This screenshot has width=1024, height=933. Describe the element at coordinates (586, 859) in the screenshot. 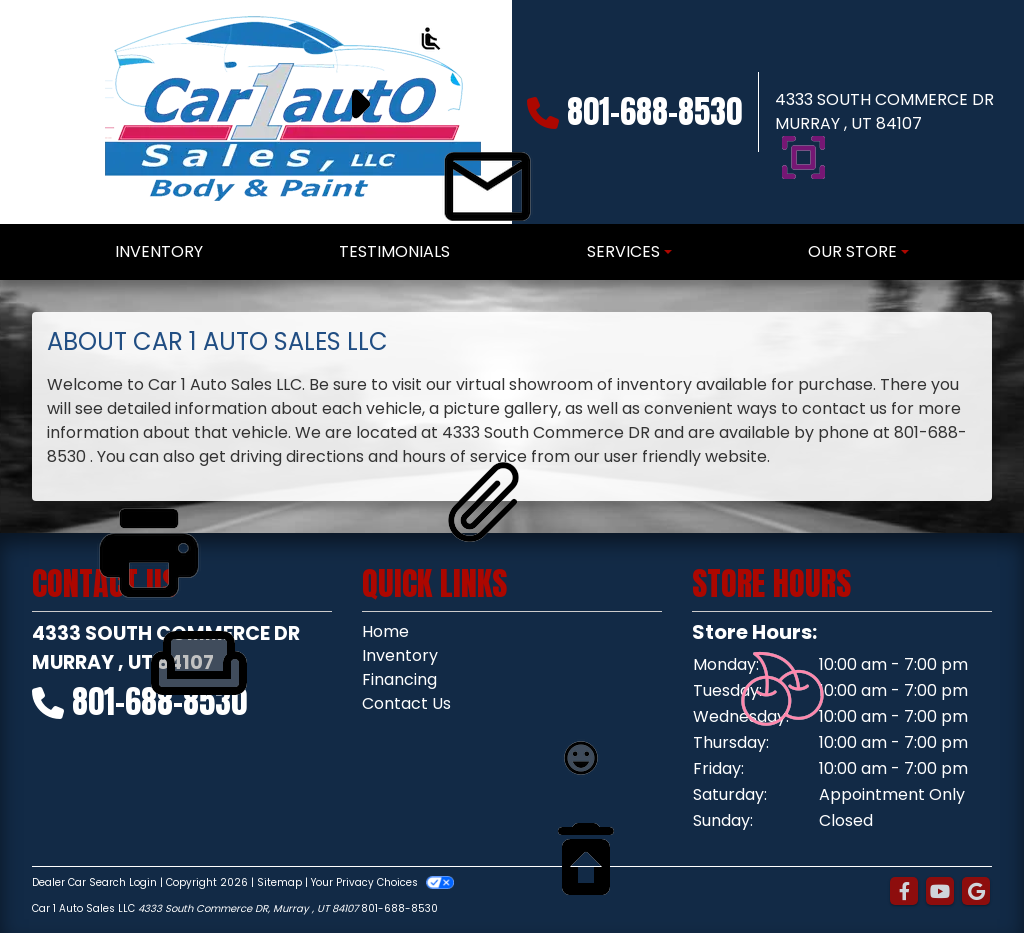

I see `restore a deleted item from trash` at that location.